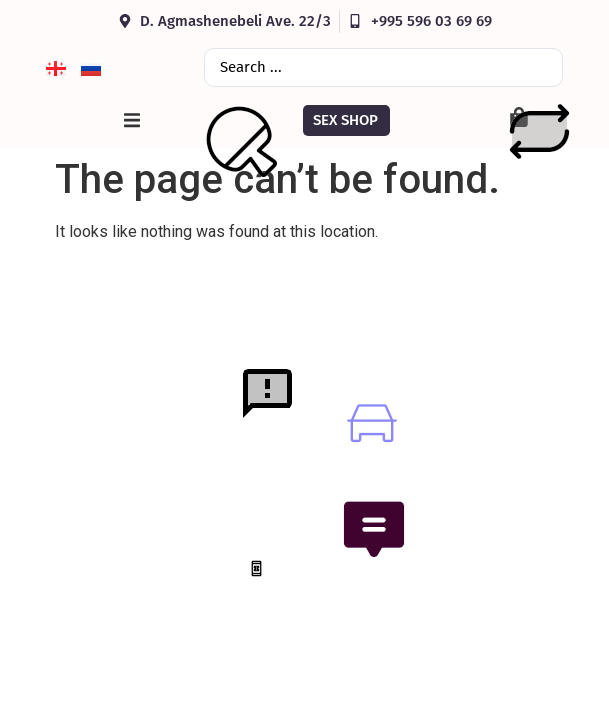 This screenshot has height=720, width=609. What do you see at coordinates (240, 140) in the screenshot?
I see `access table tennis or ping pong game` at bounding box center [240, 140].